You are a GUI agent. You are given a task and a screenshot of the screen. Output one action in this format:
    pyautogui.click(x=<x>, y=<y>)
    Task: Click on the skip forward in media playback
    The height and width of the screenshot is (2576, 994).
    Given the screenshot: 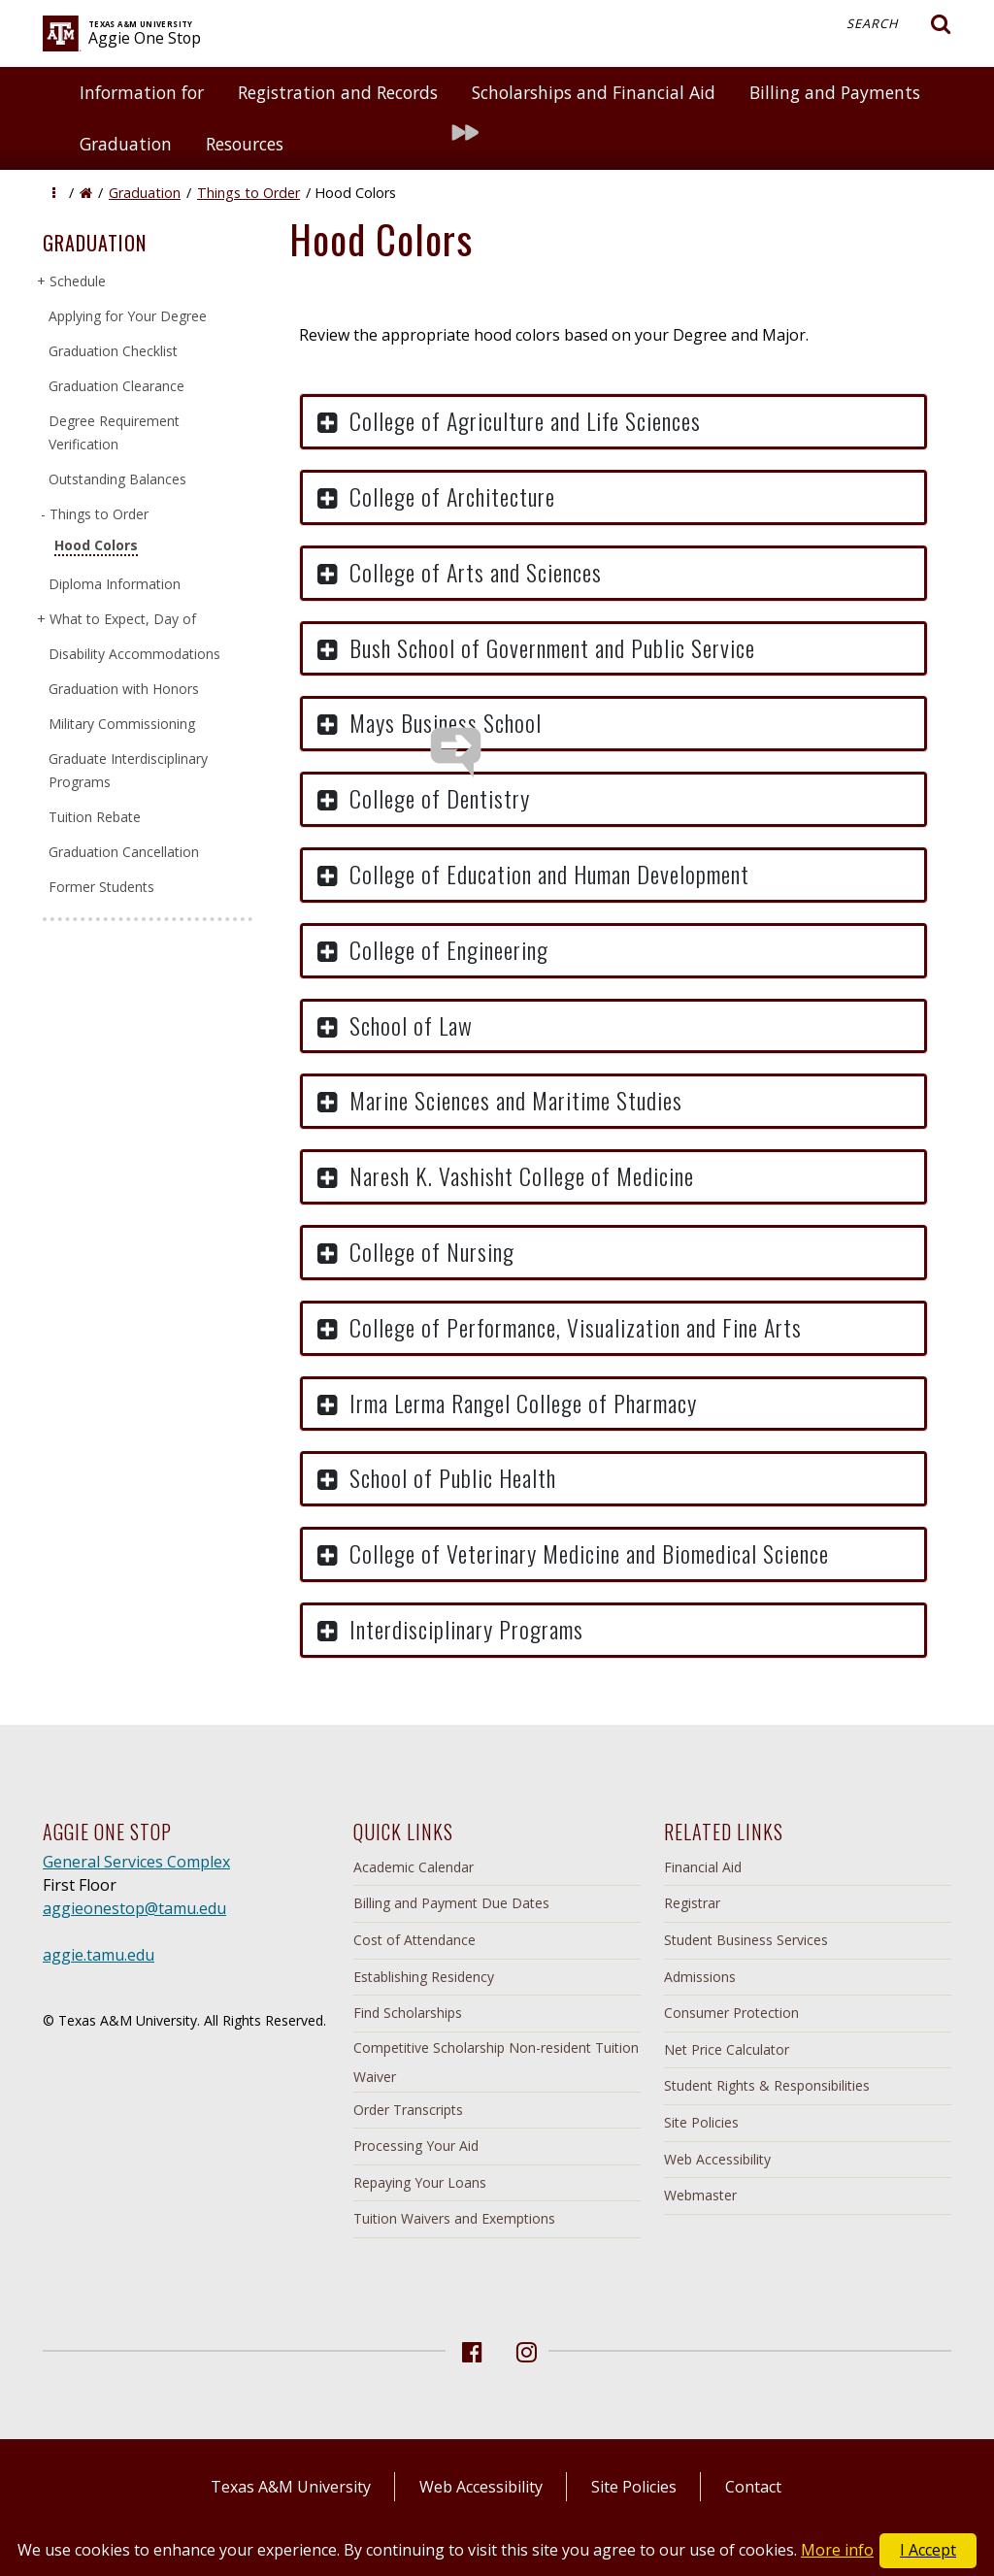 What is the action you would take?
    pyautogui.click(x=465, y=132)
    